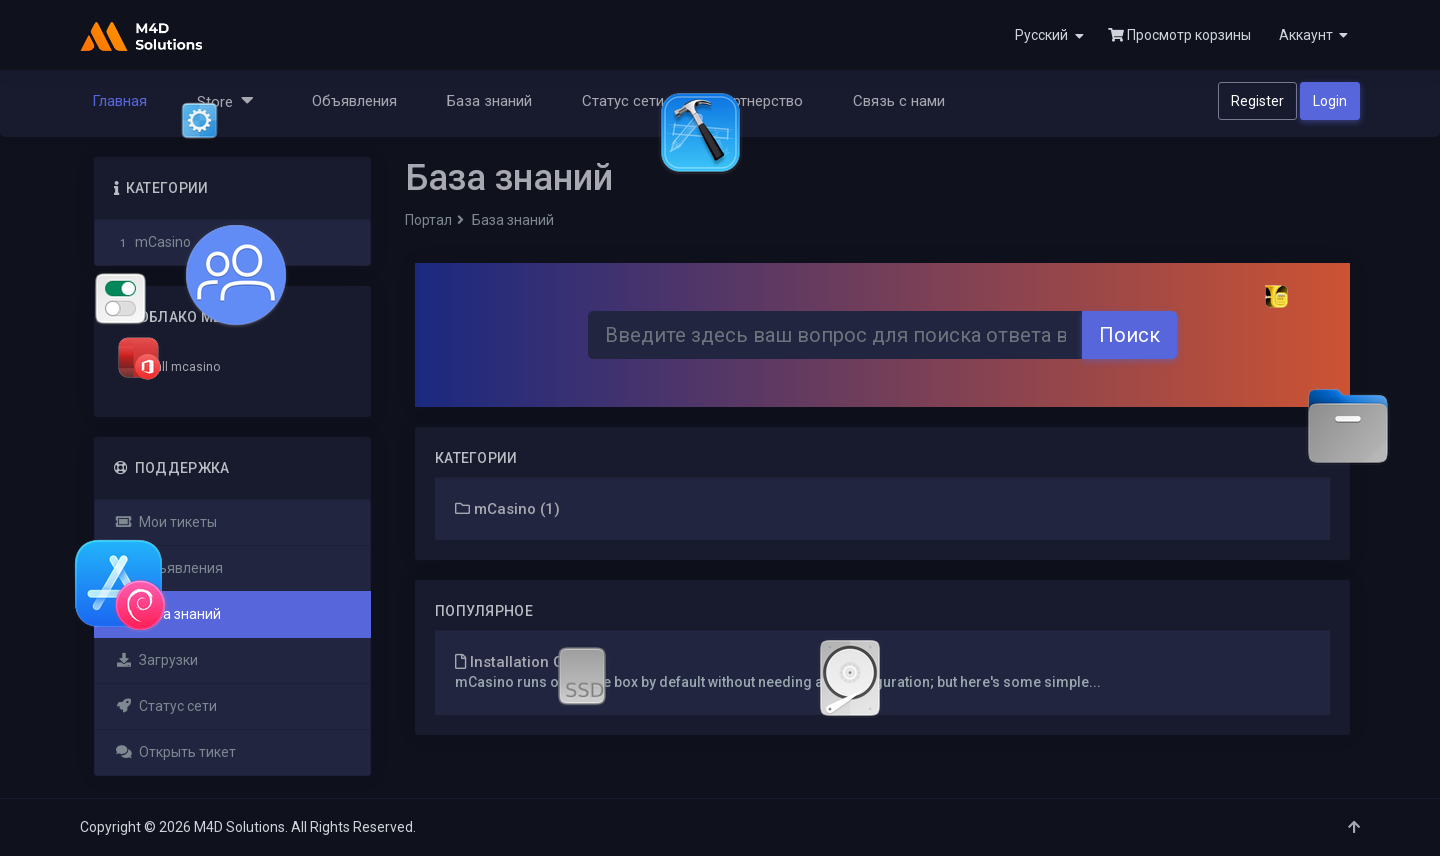  I want to click on open microsoft office suite, so click(138, 357).